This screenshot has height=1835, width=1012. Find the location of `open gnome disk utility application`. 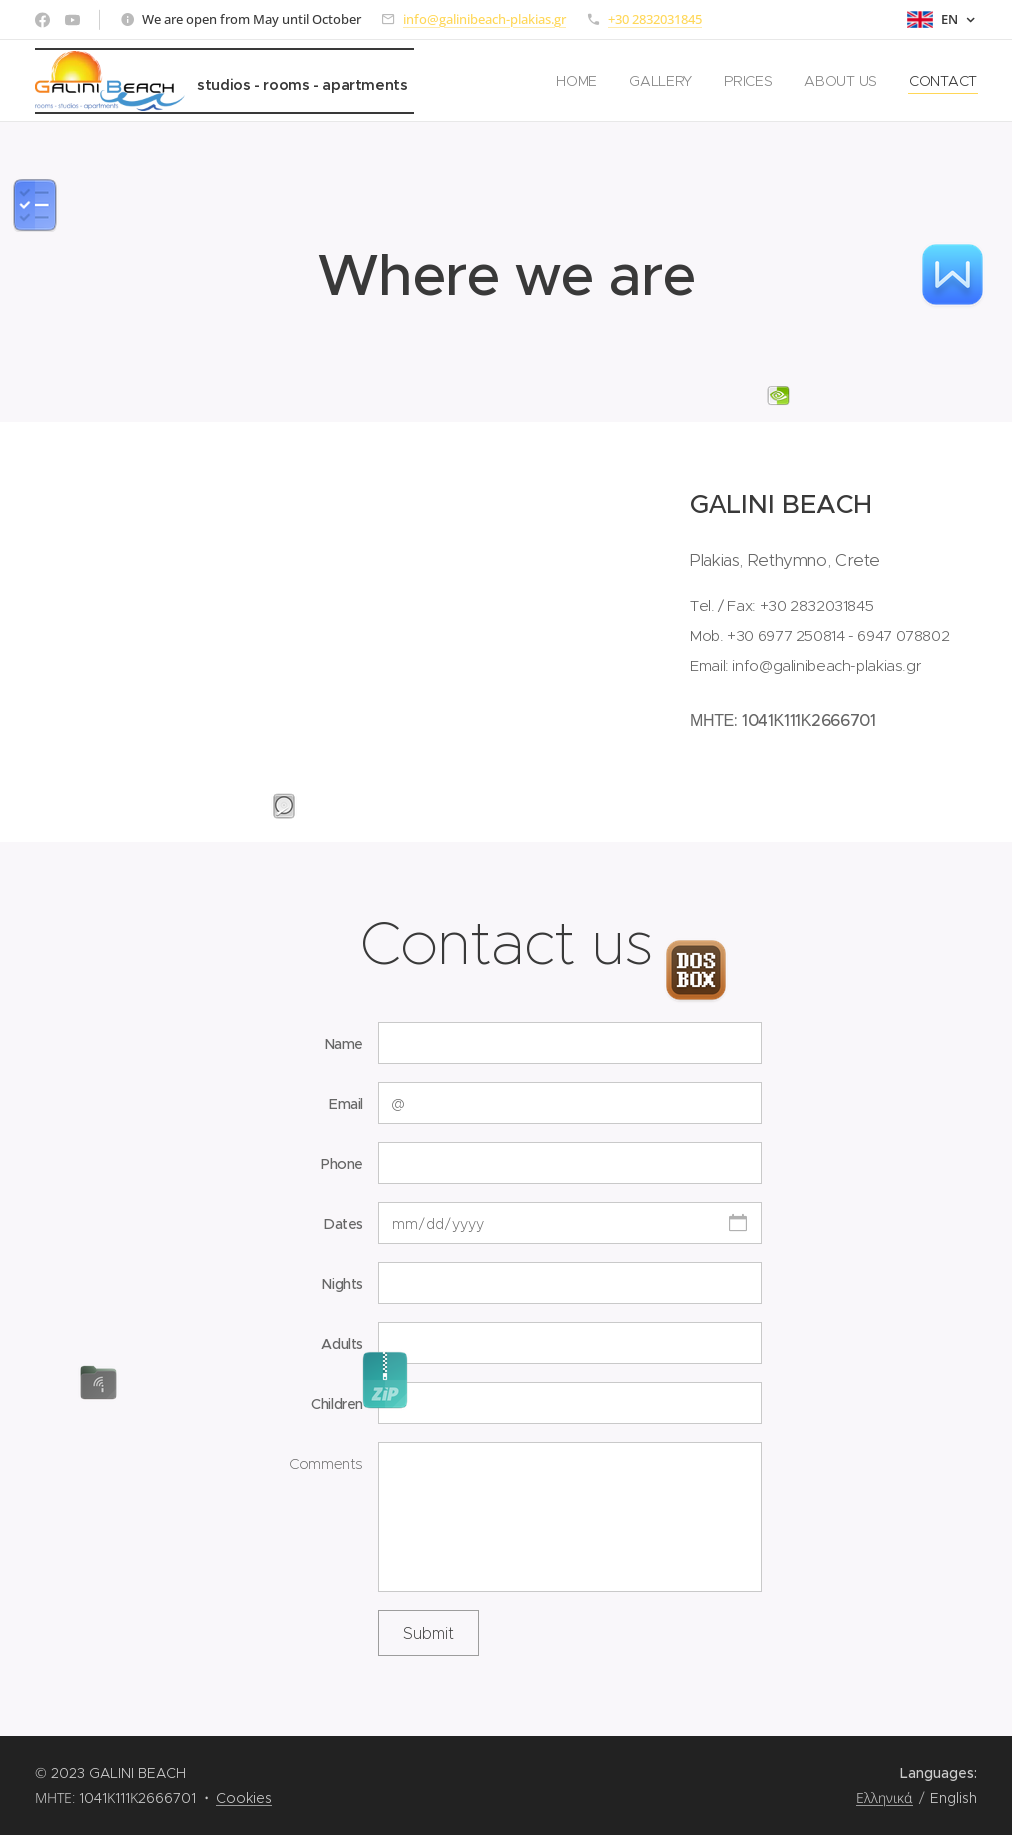

open gnome disk utility application is located at coordinates (284, 806).